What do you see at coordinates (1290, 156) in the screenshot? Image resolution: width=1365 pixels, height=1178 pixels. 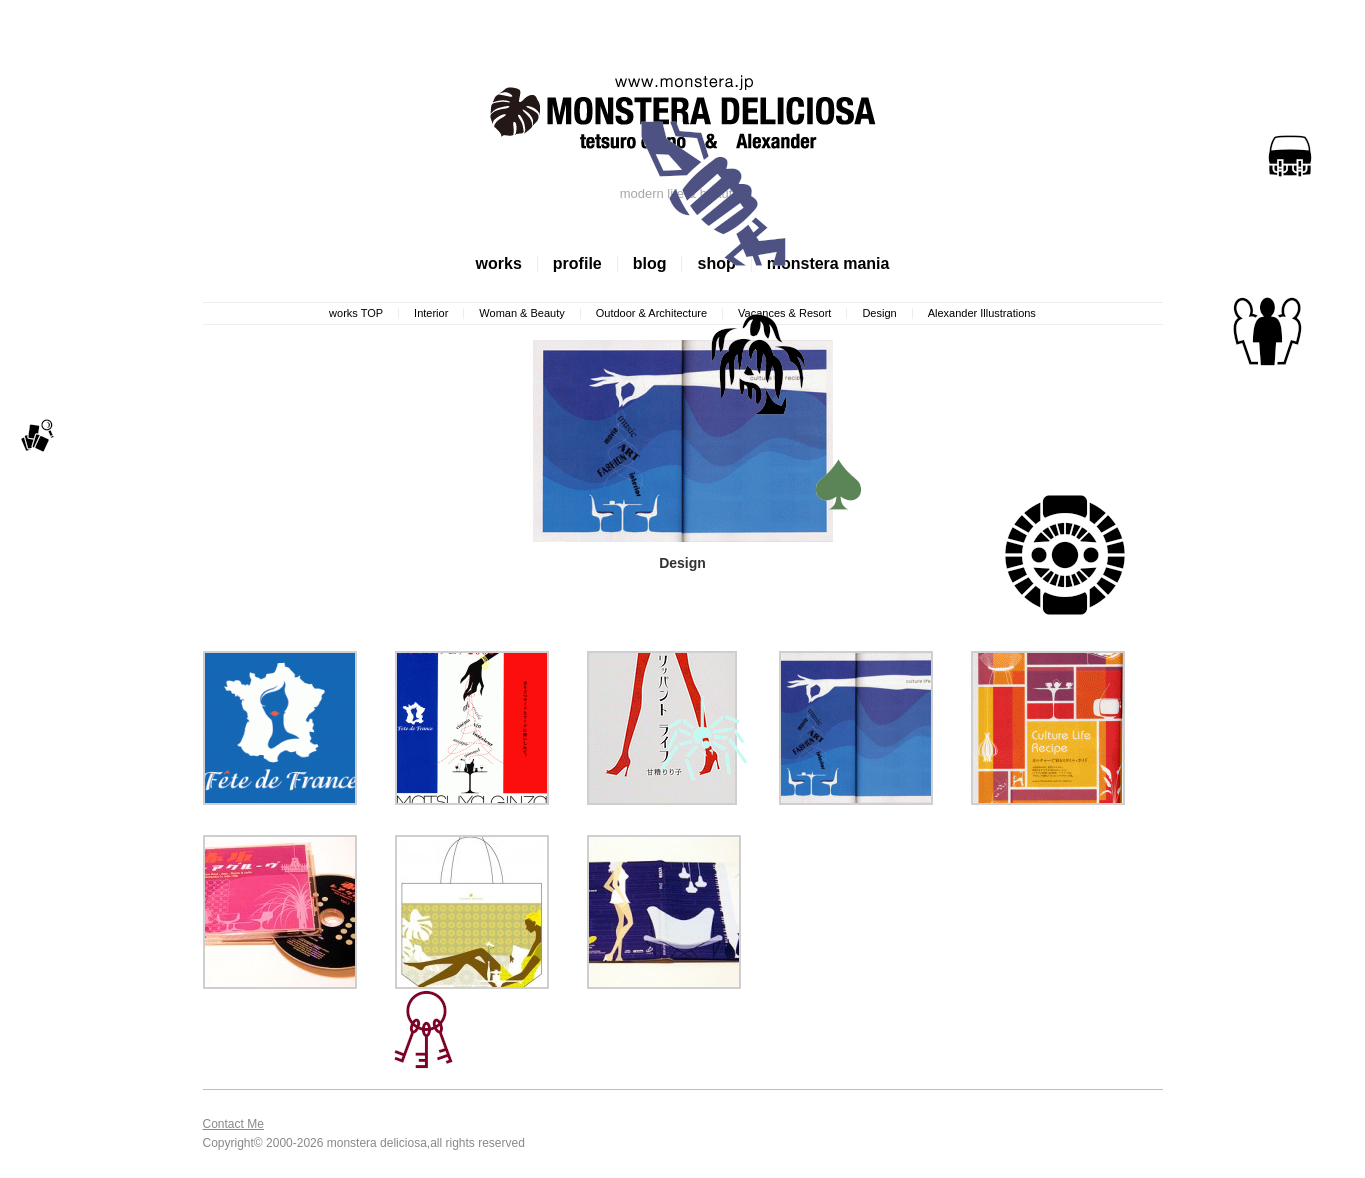 I see `access your shopping bag or cart` at bounding box center [1290, 156].